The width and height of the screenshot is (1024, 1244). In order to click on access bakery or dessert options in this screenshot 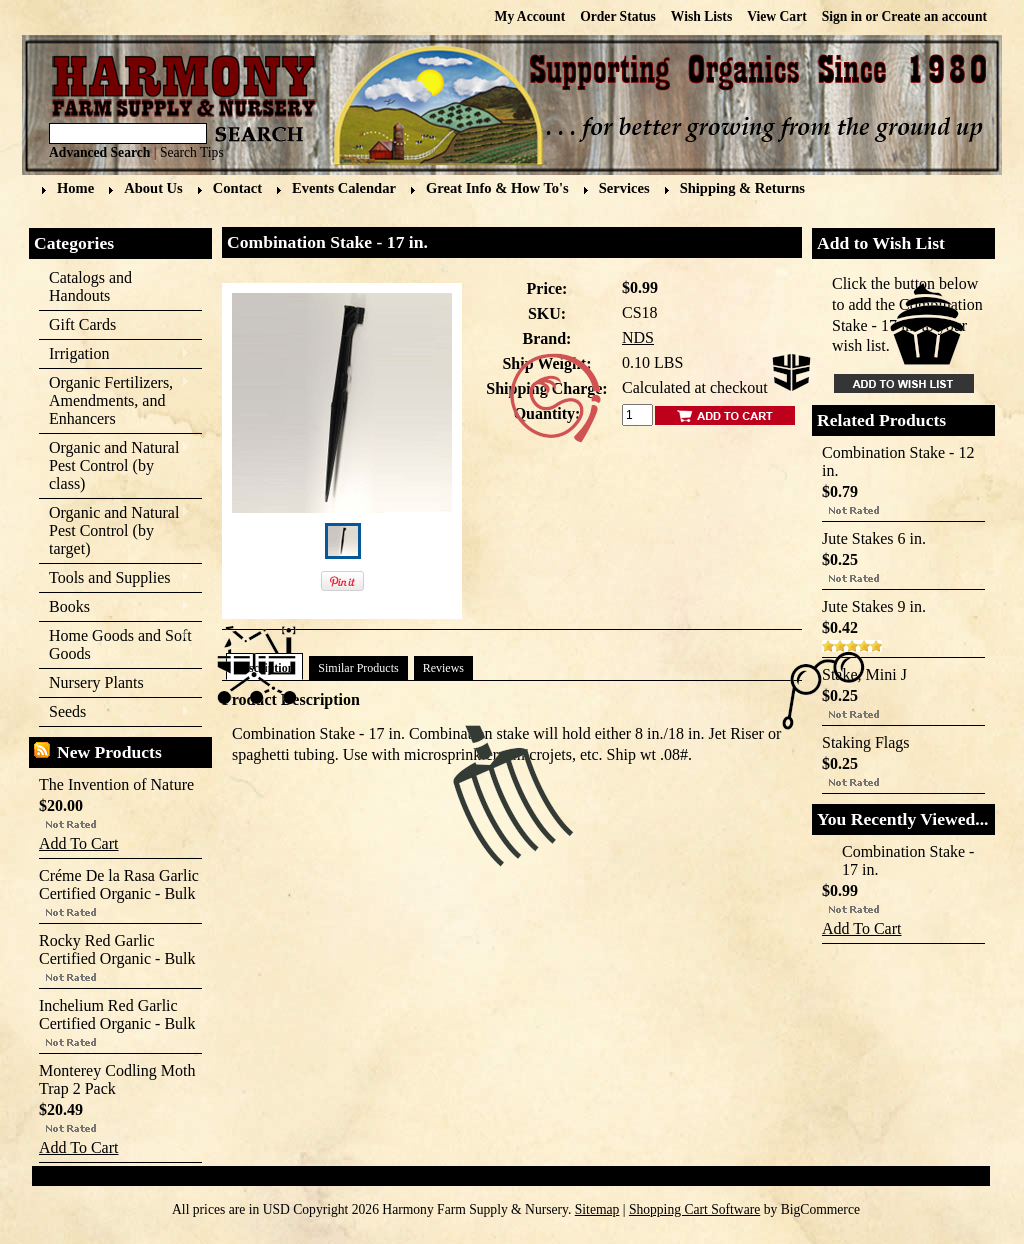, I will do `click(927, 322)`.